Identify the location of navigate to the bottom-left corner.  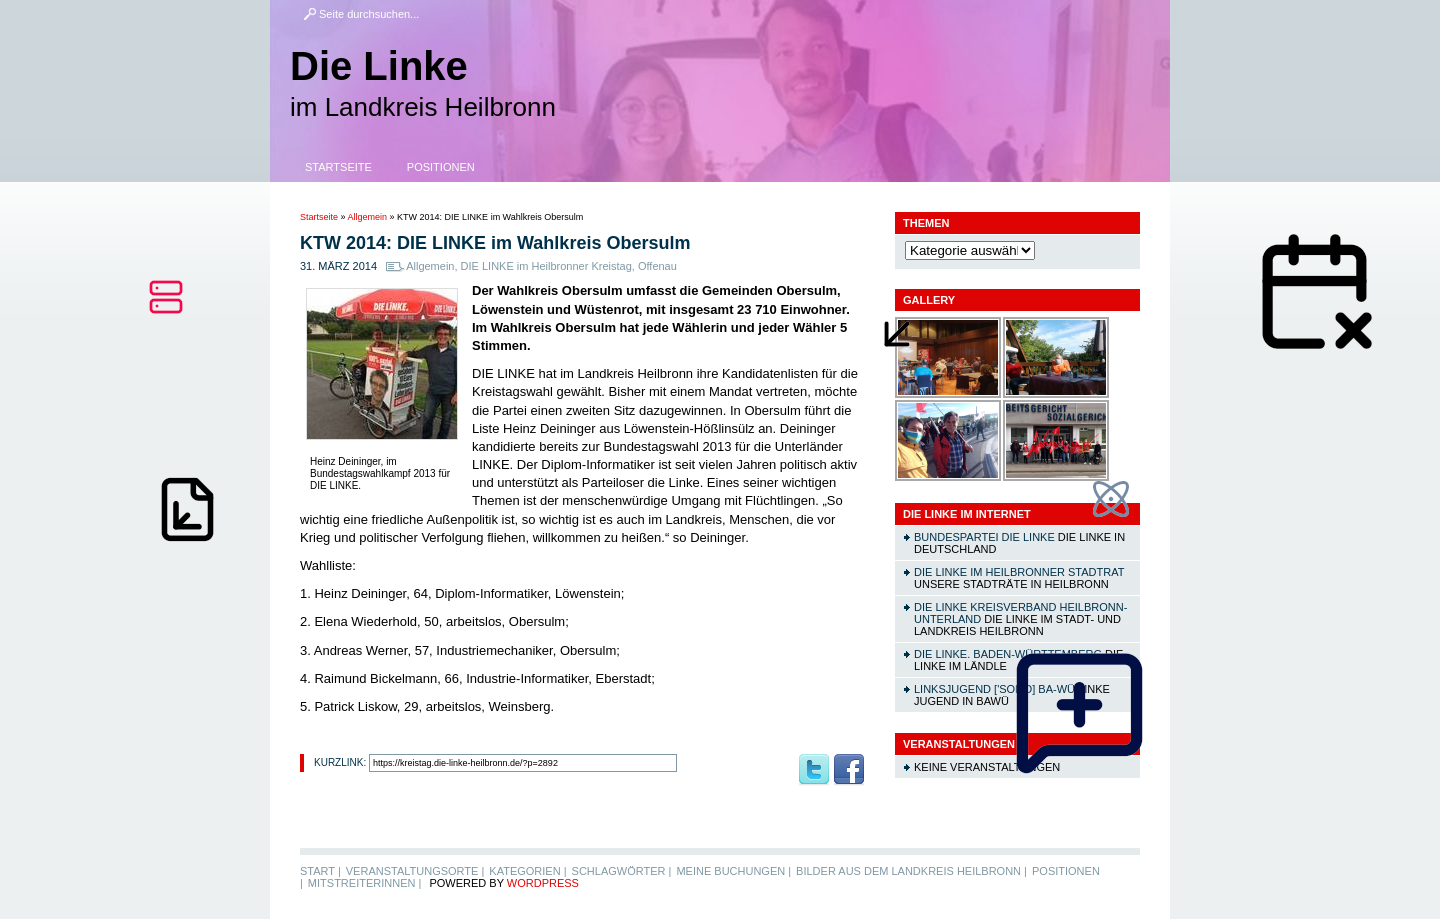
(897, 334).